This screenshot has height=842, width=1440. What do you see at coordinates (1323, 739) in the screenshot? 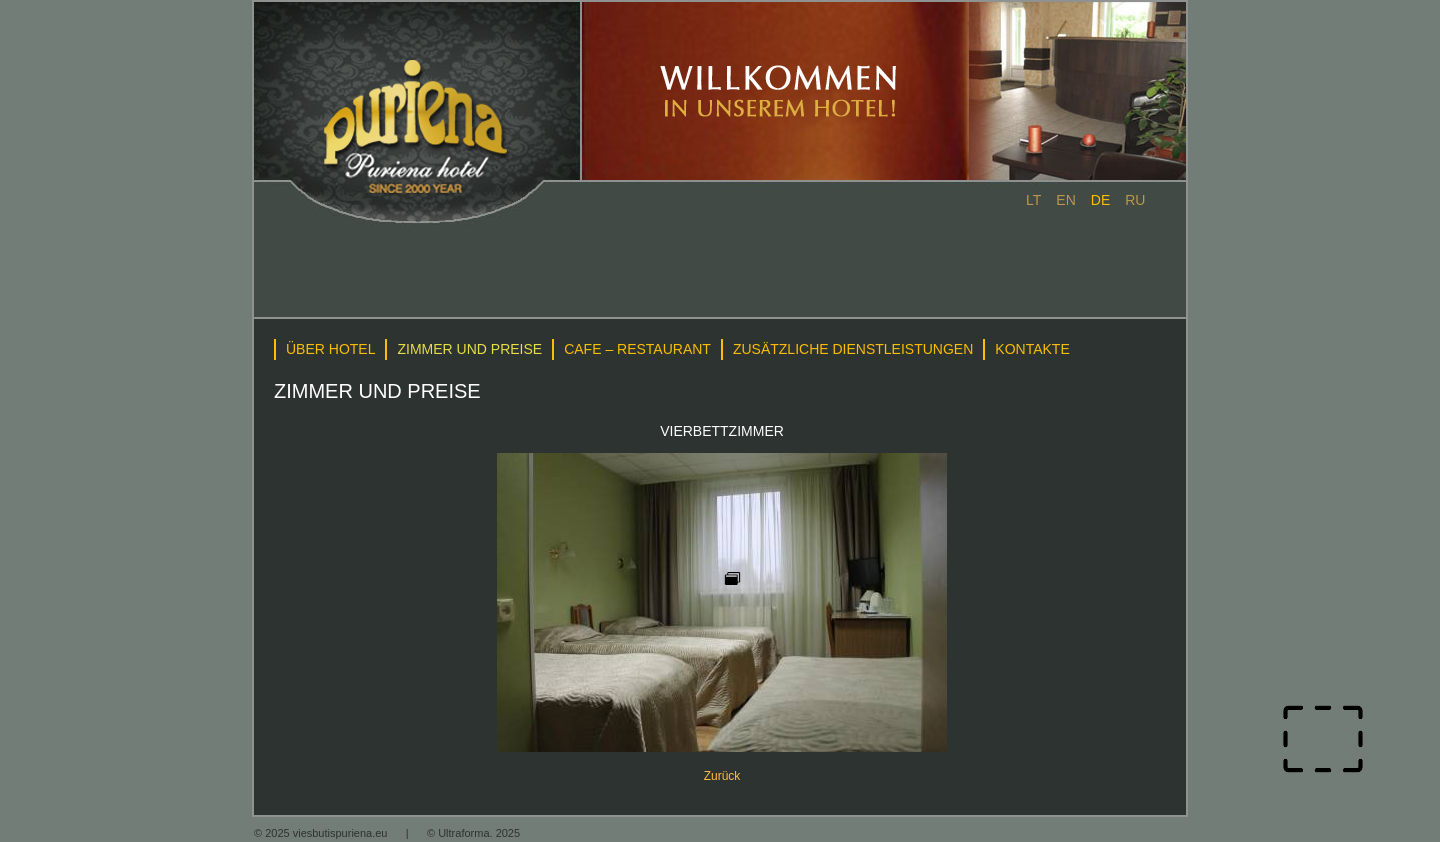
I see `select or define a region` at bounding box center [1323, 739].